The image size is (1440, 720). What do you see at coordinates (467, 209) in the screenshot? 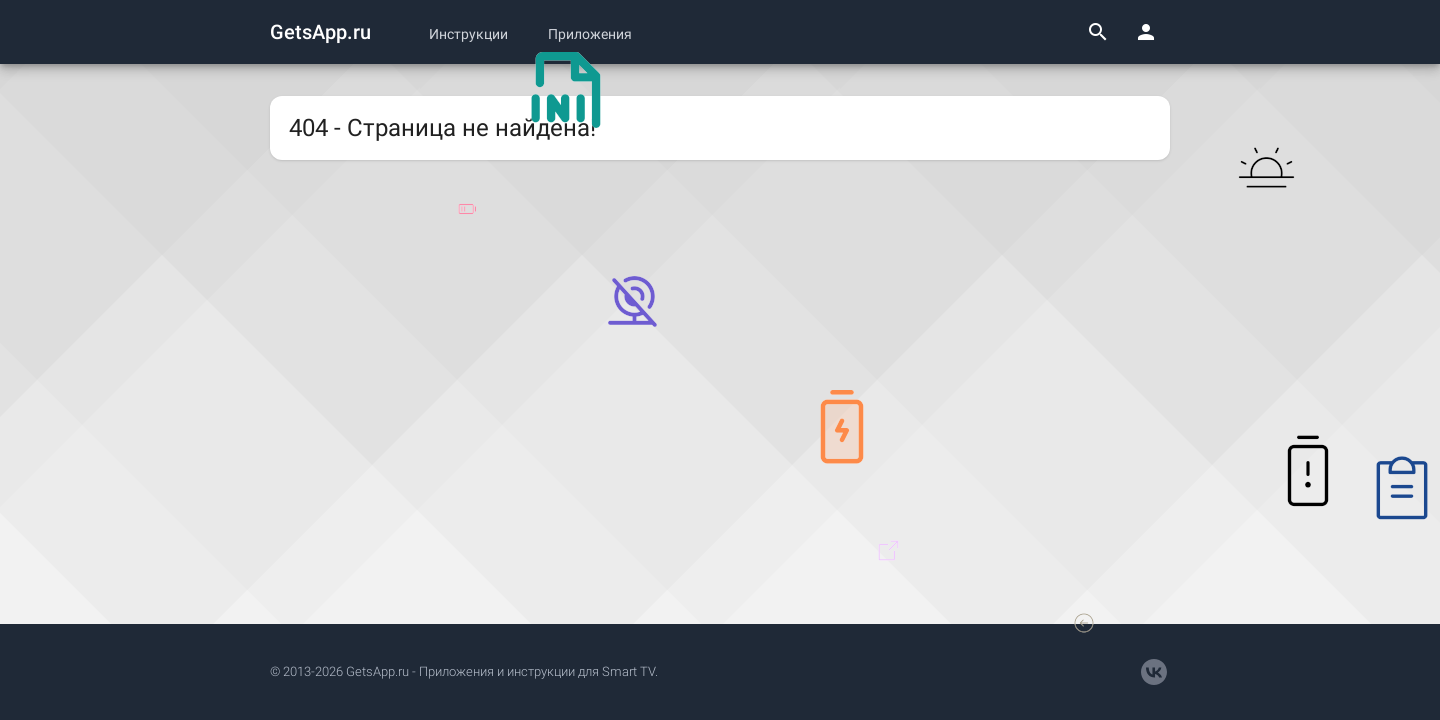
I see `indicates medium battery level` at bounding box center [467, 209].